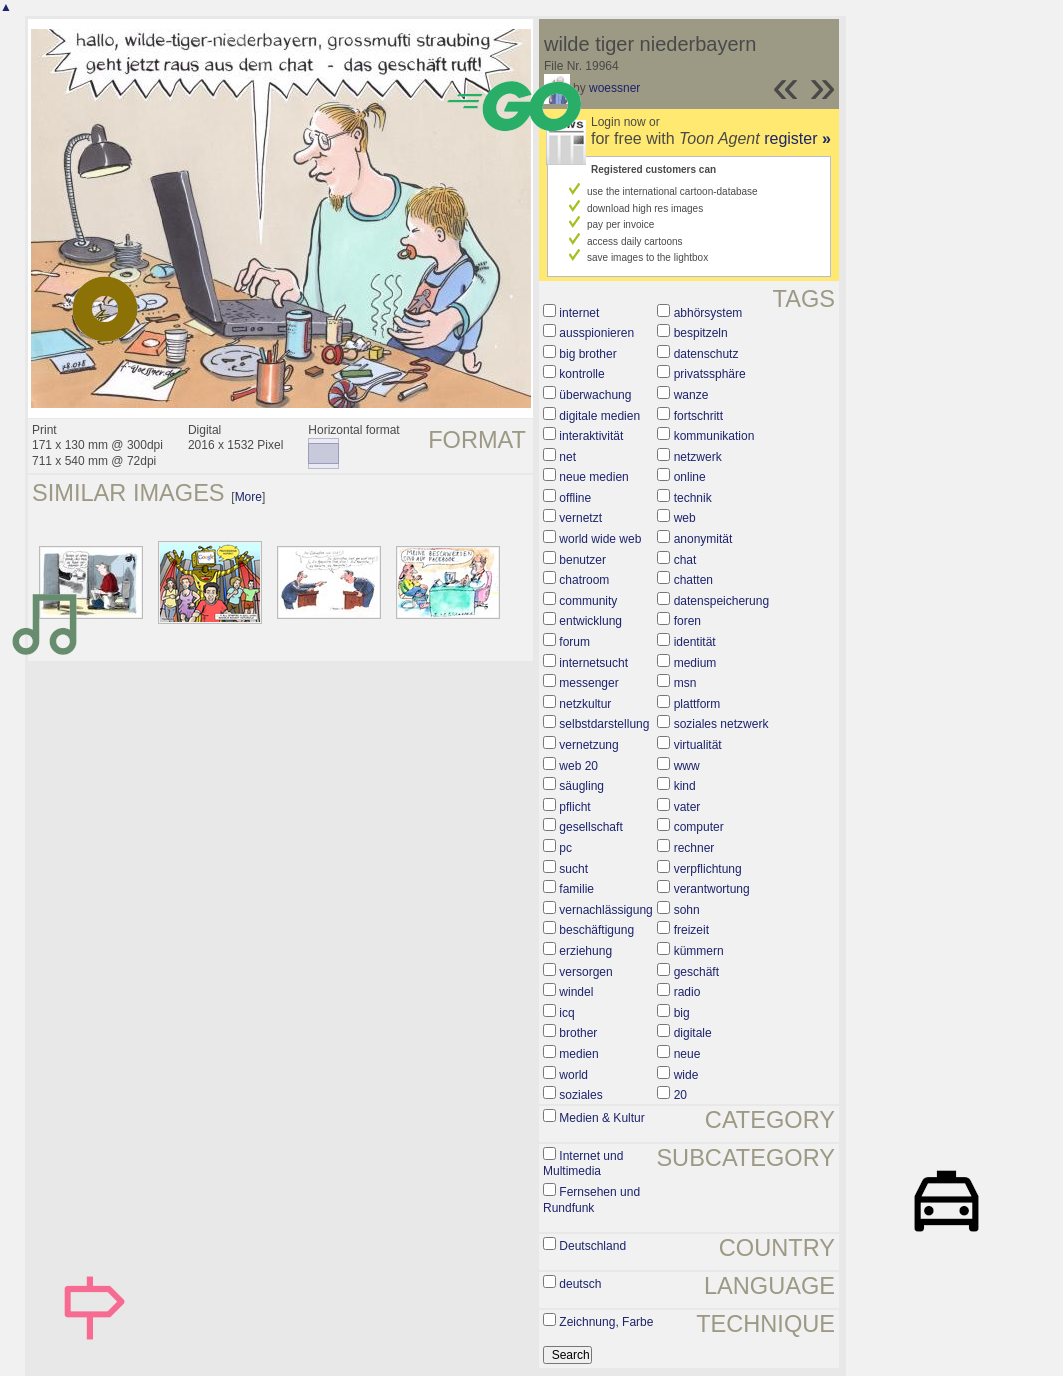  What do you see at coordinates (49, 624) in the screenshot?
I see `access music library or player` at bounding box center [49, 624].